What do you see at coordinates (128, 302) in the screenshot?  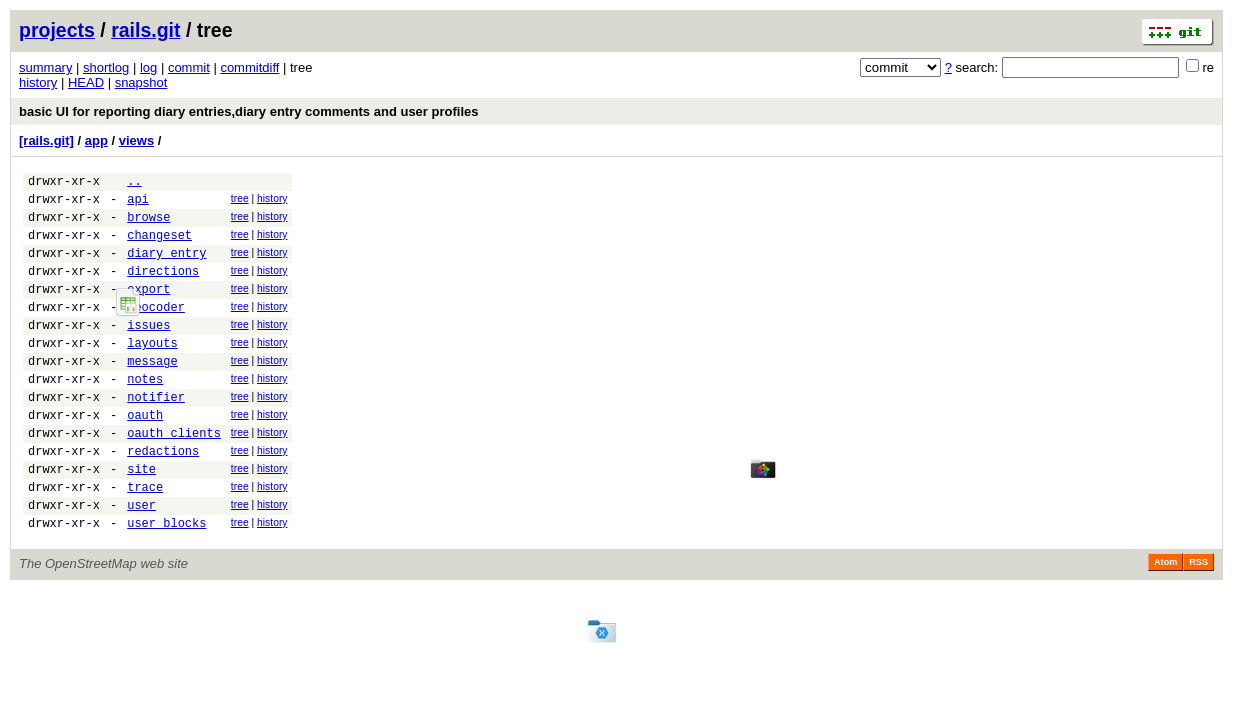 I see `open a spreadsheet file` at bounding box center [128, 302].